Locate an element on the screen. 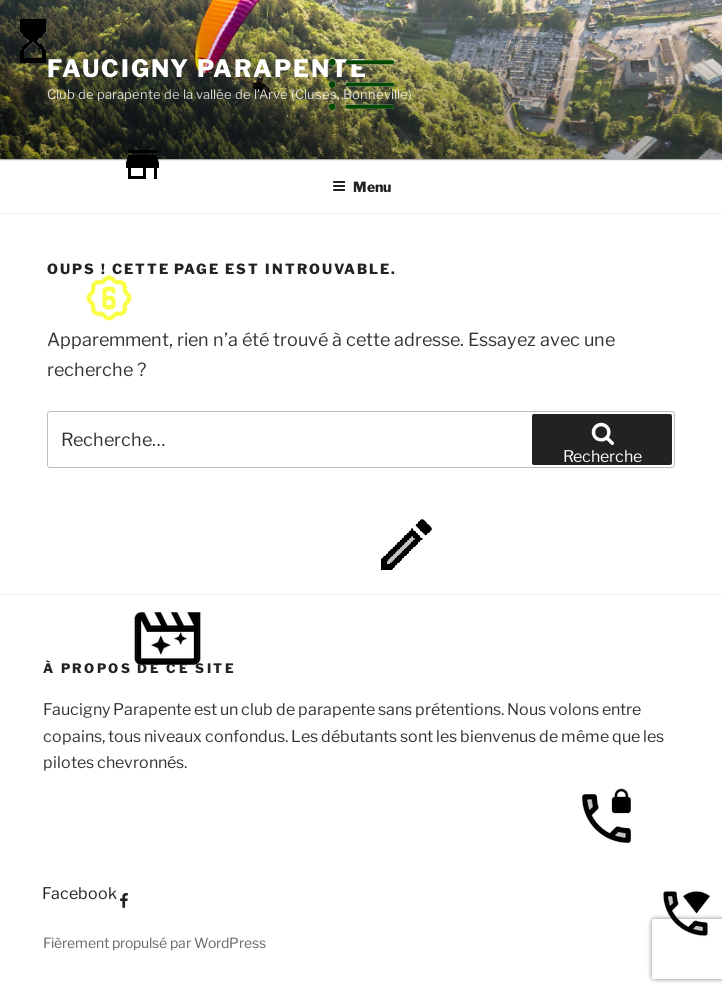 Image resolution: width=722 pixels, height=993 pixels. view items in a bulleted list format is located at coordinates (361, 84).